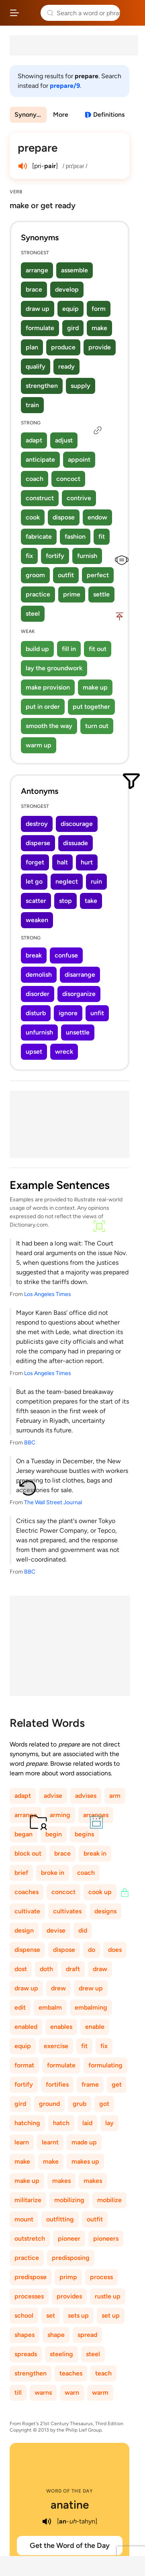 This screenshot has height=2576, width=145. I want to click on filter or sort content, so click(131, 781).